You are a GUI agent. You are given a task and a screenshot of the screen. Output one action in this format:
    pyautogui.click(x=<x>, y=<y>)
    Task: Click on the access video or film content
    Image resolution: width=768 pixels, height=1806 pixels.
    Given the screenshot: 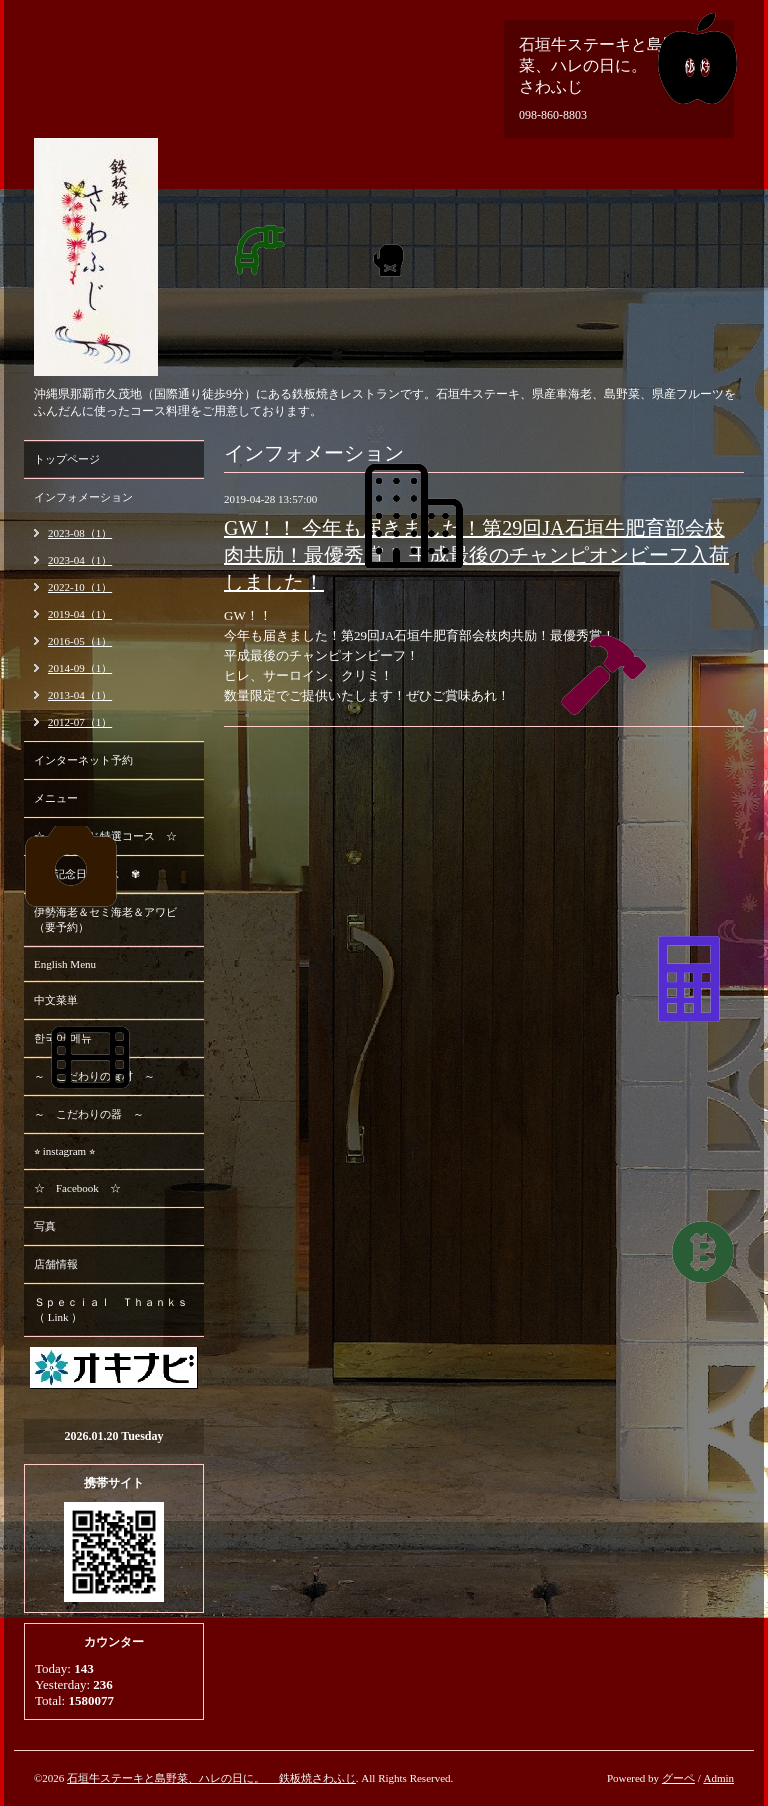 What is the action you would take?
    pyautogui.click(x=90, y=1057)
    